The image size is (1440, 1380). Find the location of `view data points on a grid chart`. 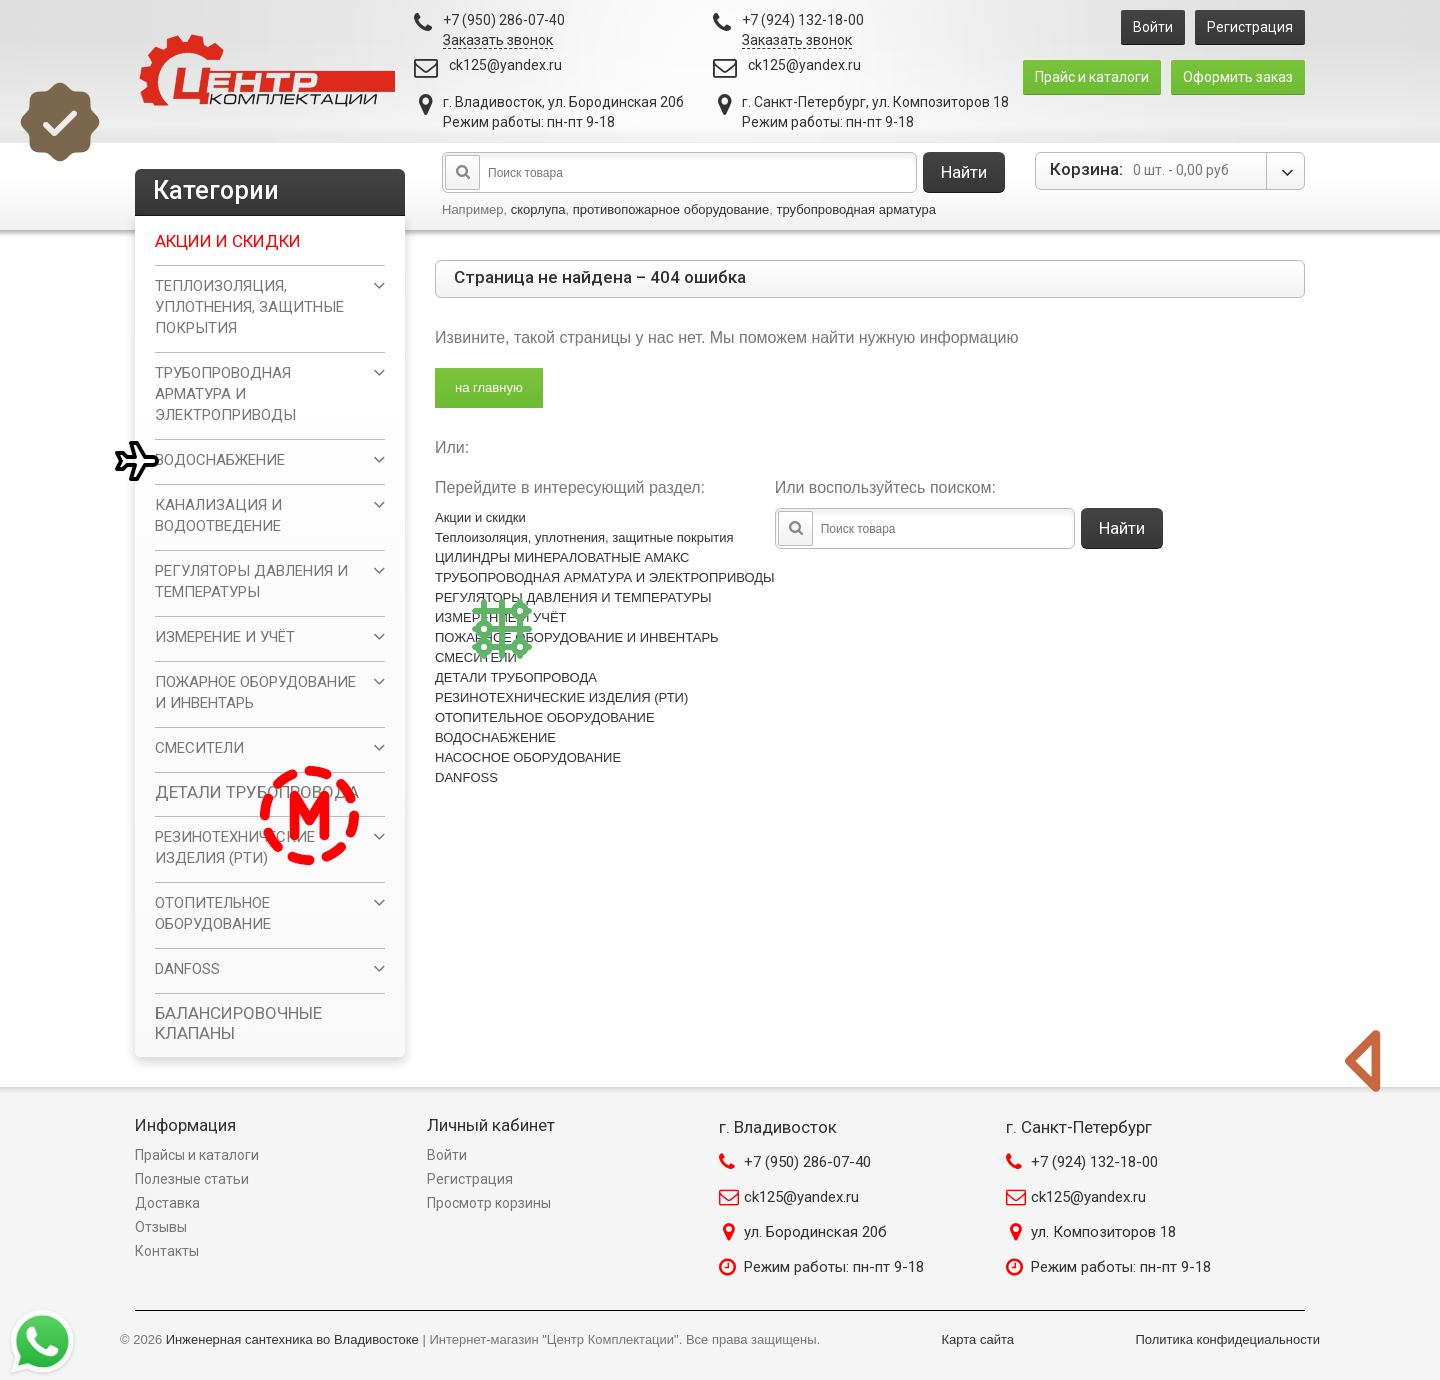

view data points on a grid chart is located at coordinates (502, 629).